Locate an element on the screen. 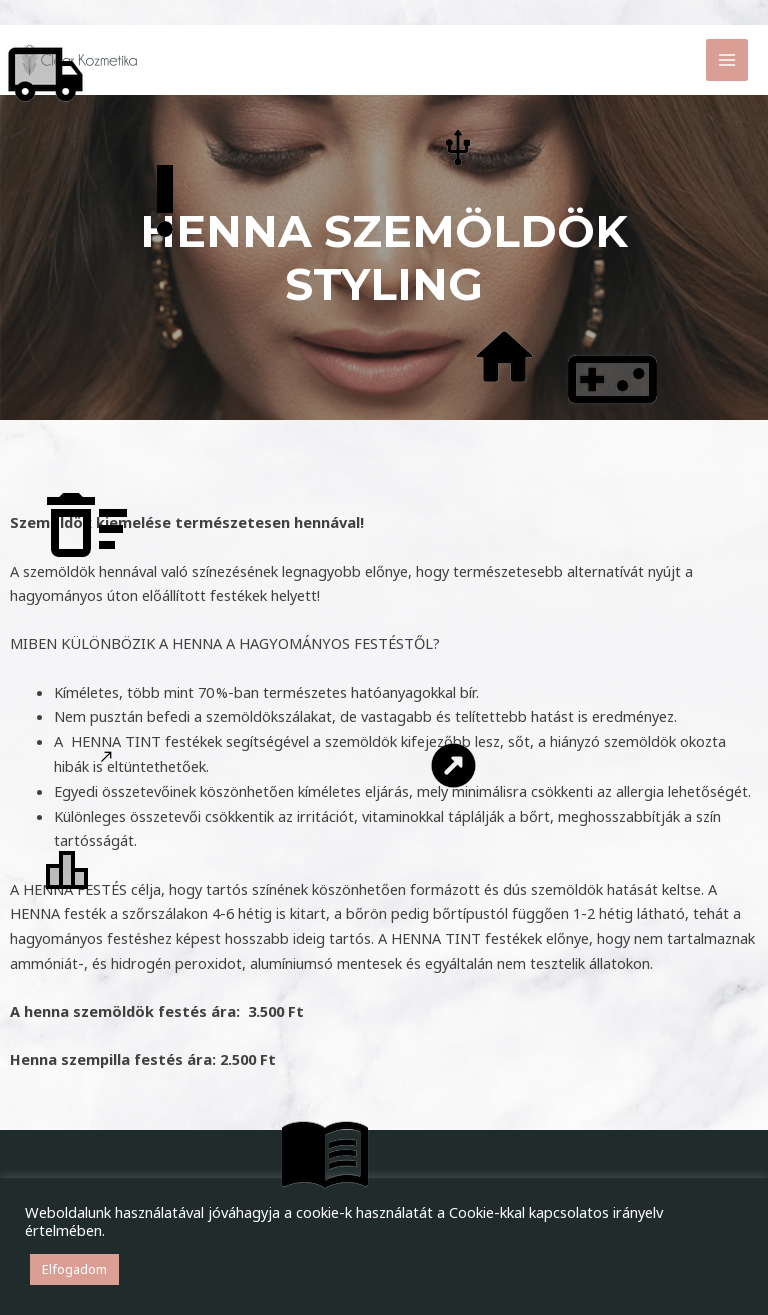 The height and width of the screenshot is (1315, 768). open menu or documentation is located at coordinates (325, 1151).